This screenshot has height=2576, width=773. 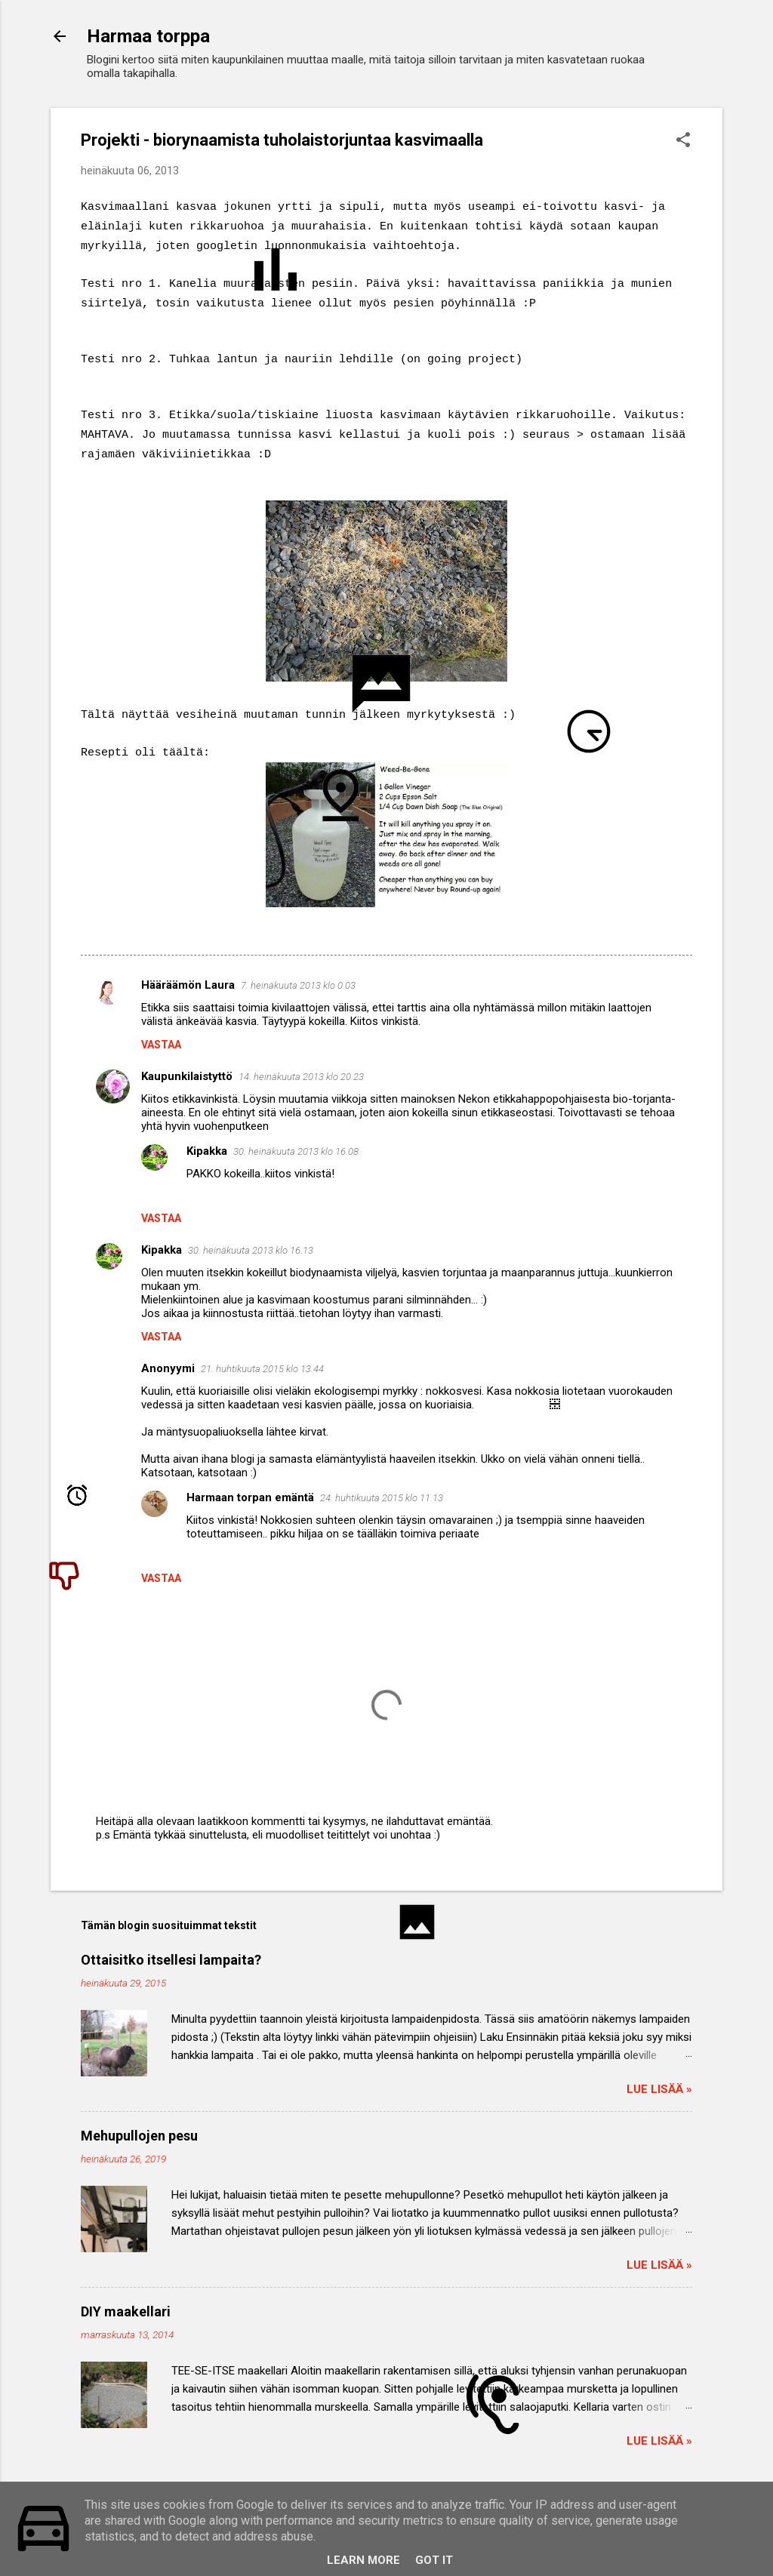 What do you see at coordinates (589, 731) in the screenshot?
I see `indicates afternoon time or PM hours` at bounding box center [589, 731].